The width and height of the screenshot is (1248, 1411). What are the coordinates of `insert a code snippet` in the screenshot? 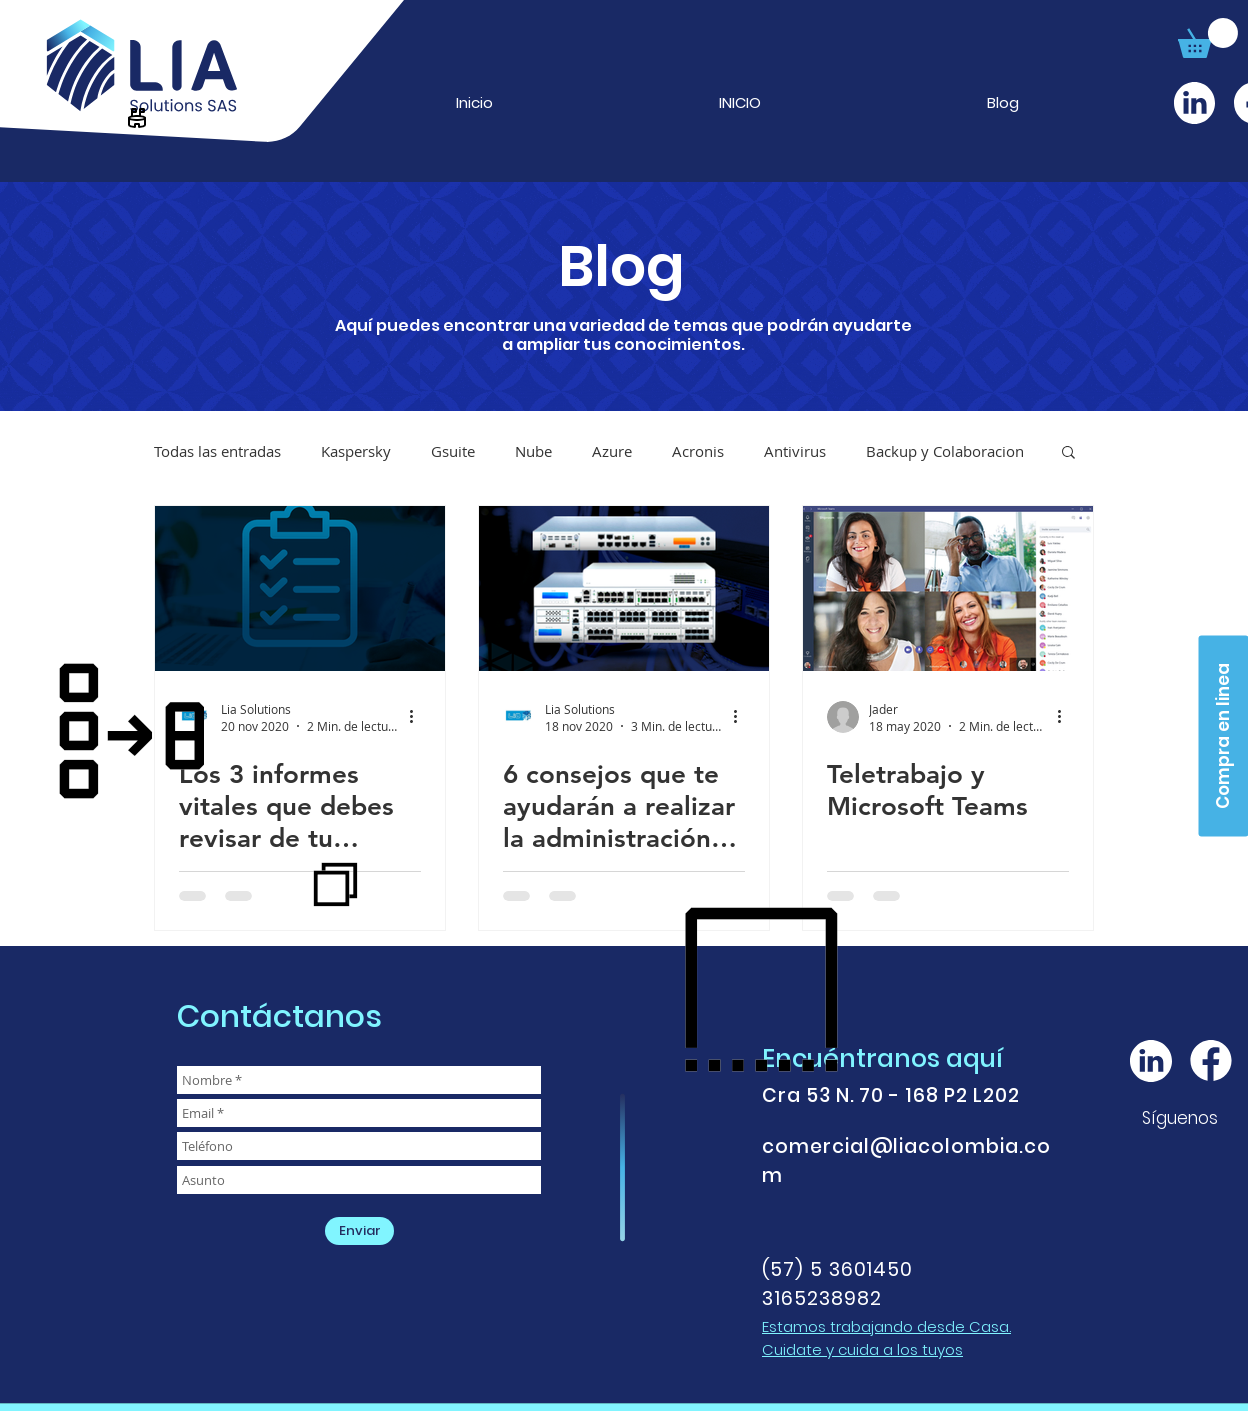 It's located at (755, 989).